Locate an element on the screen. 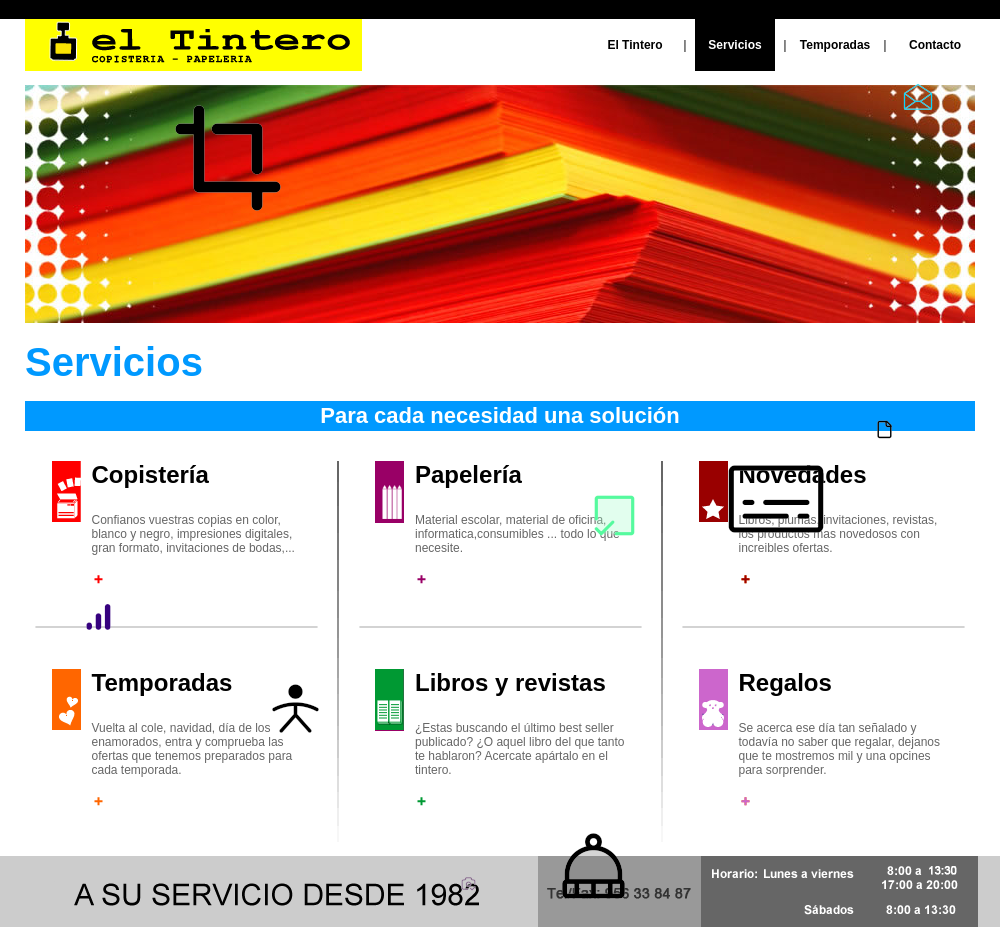 This screenshot has height=927, width=1000. indicates medium cellular signal strength is located at coordinates (109, 610).